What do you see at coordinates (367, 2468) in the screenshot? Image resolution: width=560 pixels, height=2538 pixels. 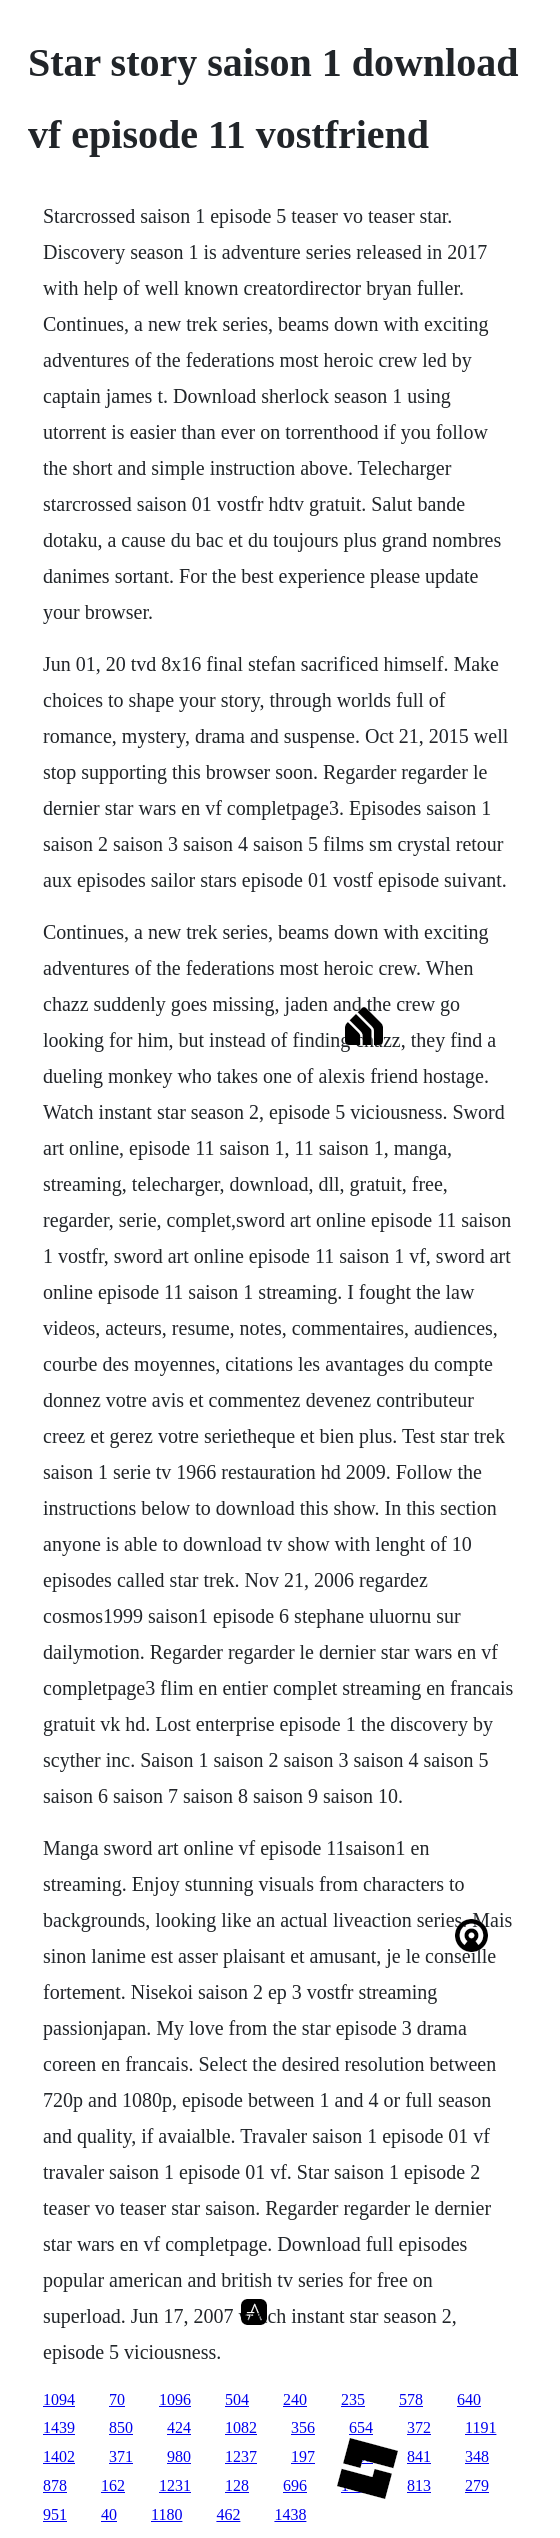 I see `open Roblox Studio` at bounding box center [367, 2468].